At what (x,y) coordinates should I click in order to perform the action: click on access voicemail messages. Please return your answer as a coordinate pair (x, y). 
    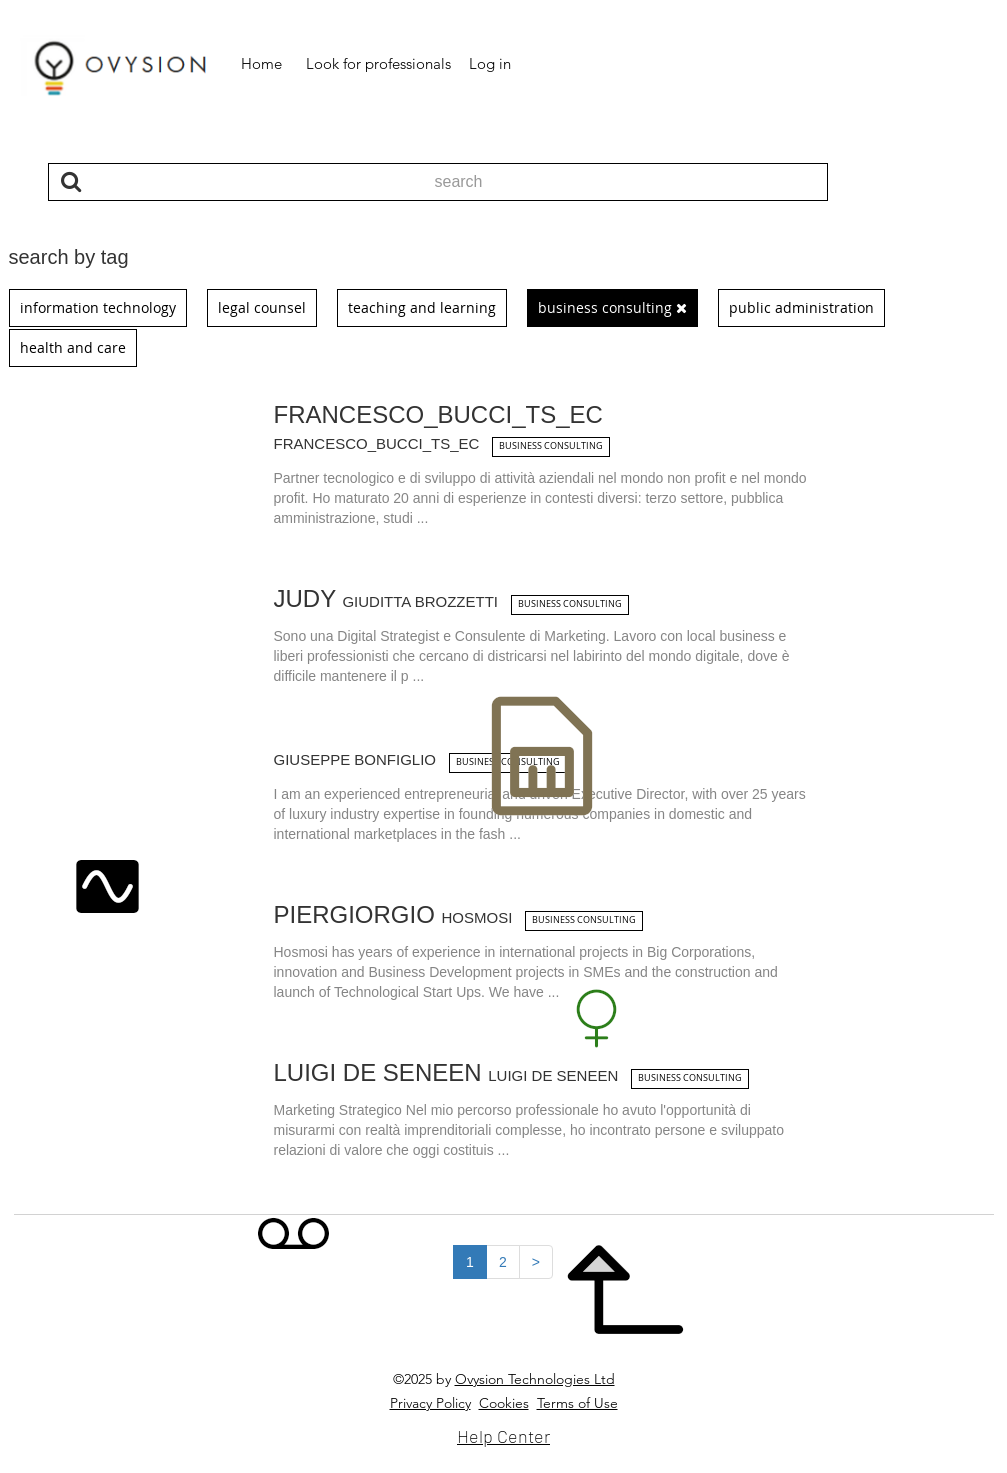
    Looking at the image, I should click on (293, 1233).